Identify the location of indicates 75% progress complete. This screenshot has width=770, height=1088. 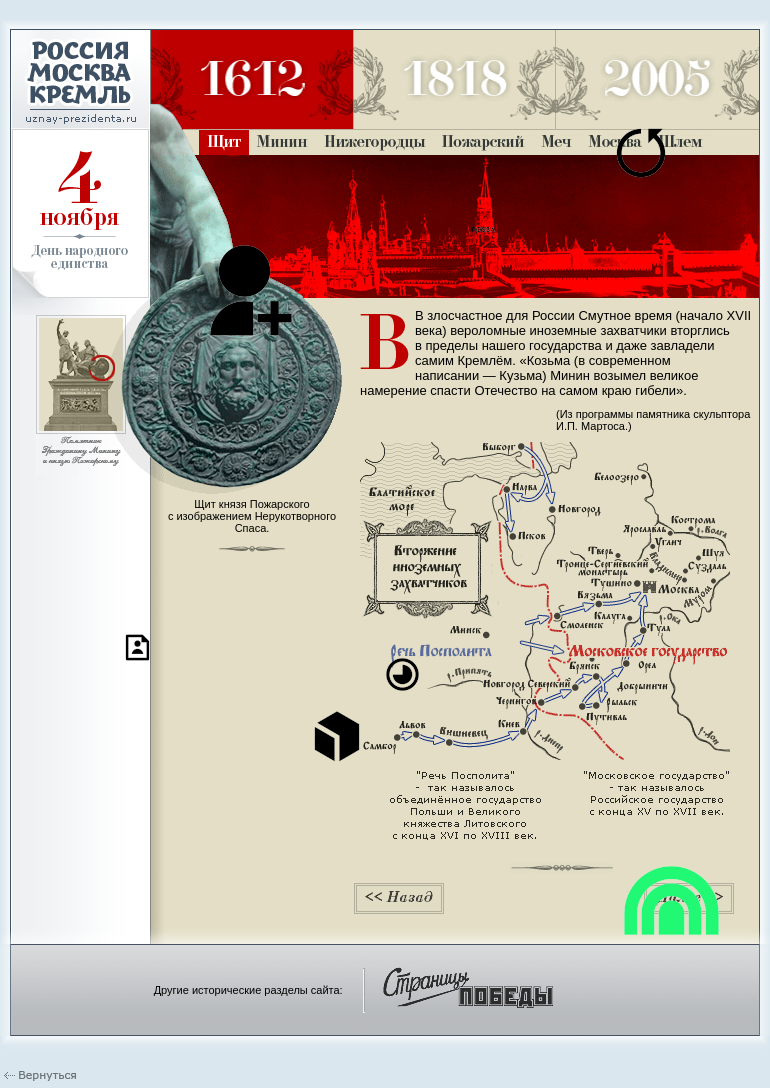
(402, 674).